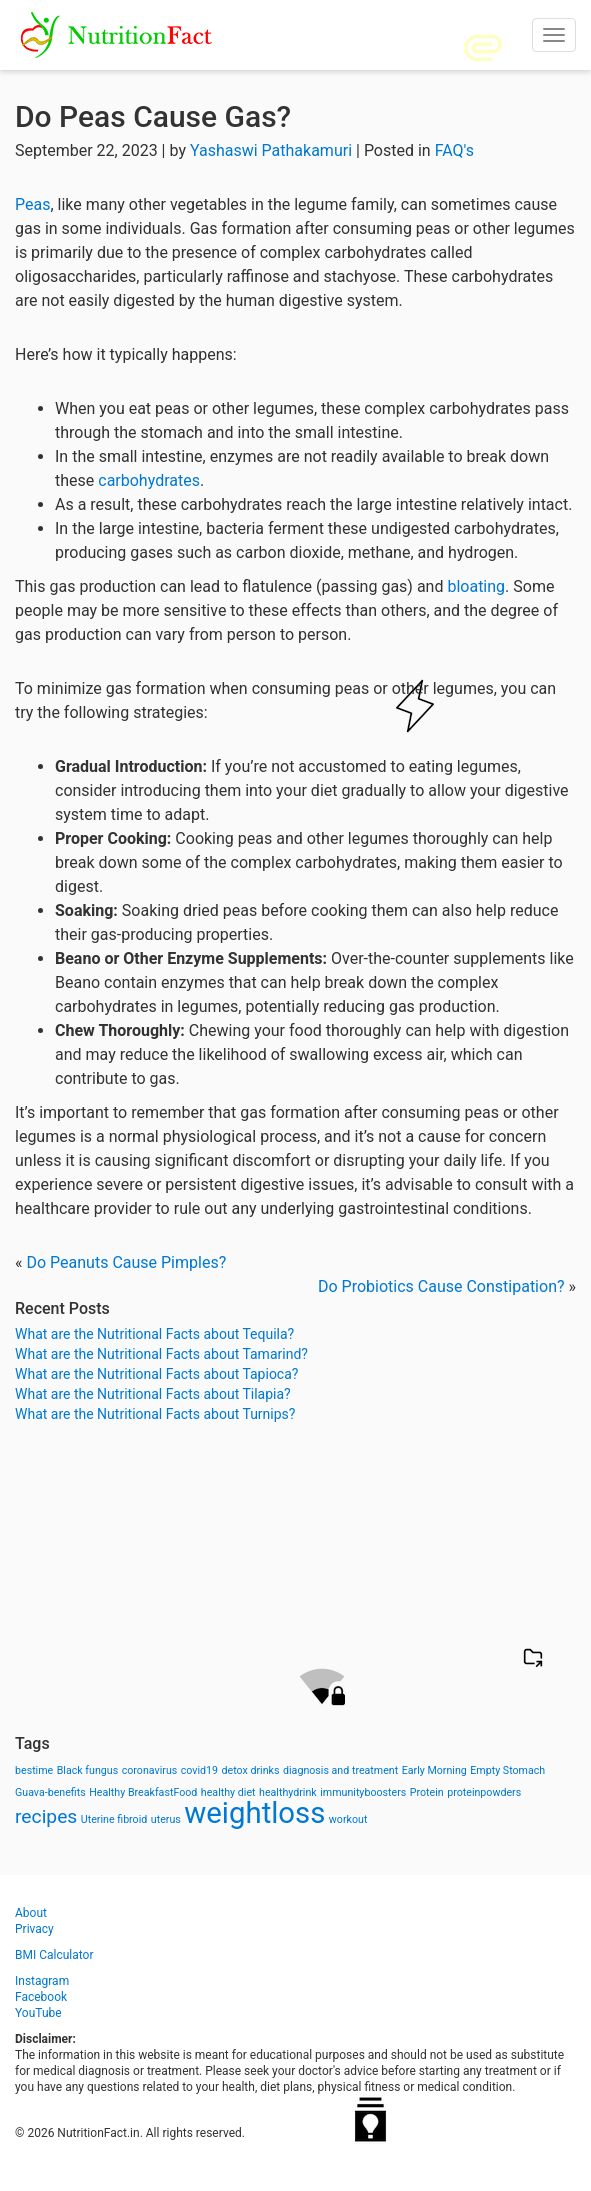  Describe the element at coordinates (483, 48) in the screenshot. I see `attach a file to your message` at that location.